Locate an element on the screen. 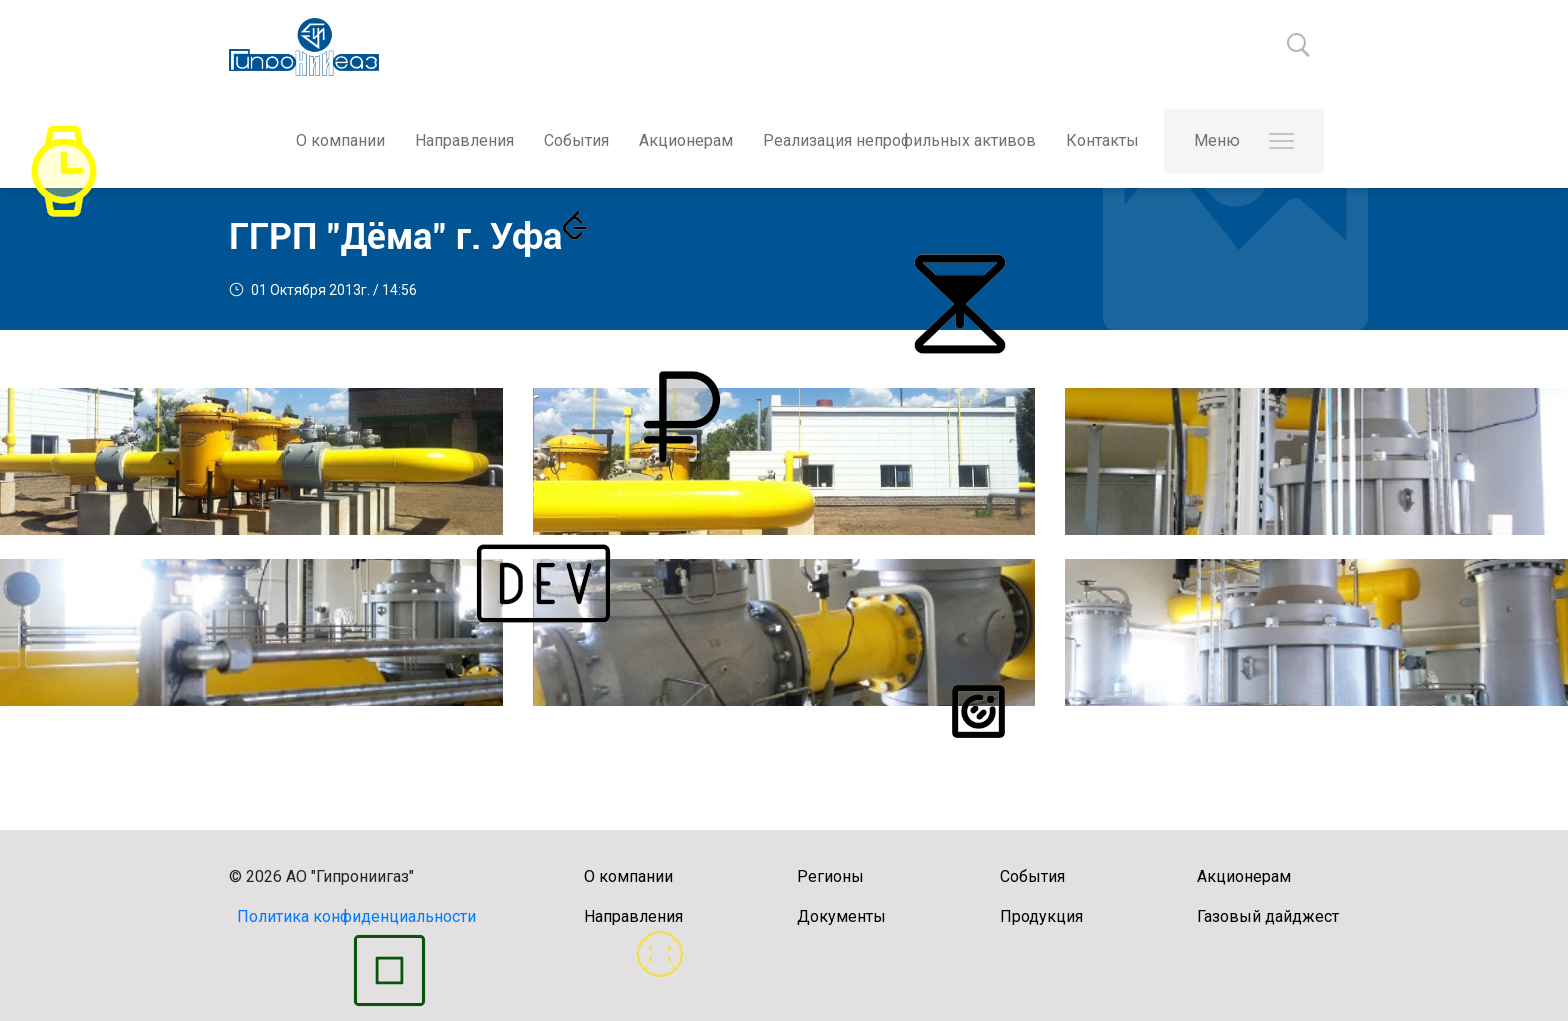 Image resolution: width=1568 pixels, height=1021 pixels. visit dev.to community profile is located at coordinates (543, 583).